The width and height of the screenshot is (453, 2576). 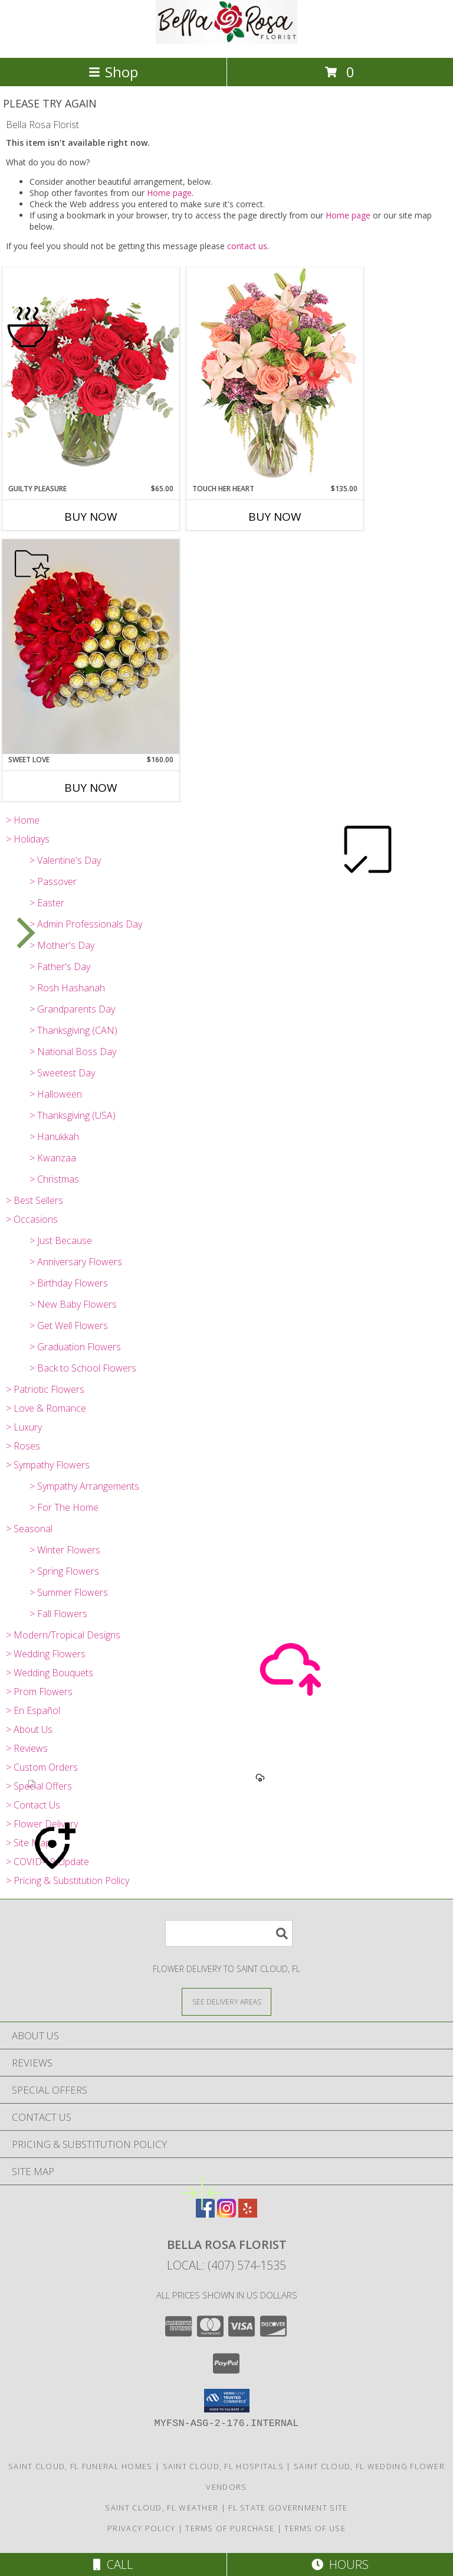 I want to click on add a new location pin to the map, so click(x=52, y=1846).